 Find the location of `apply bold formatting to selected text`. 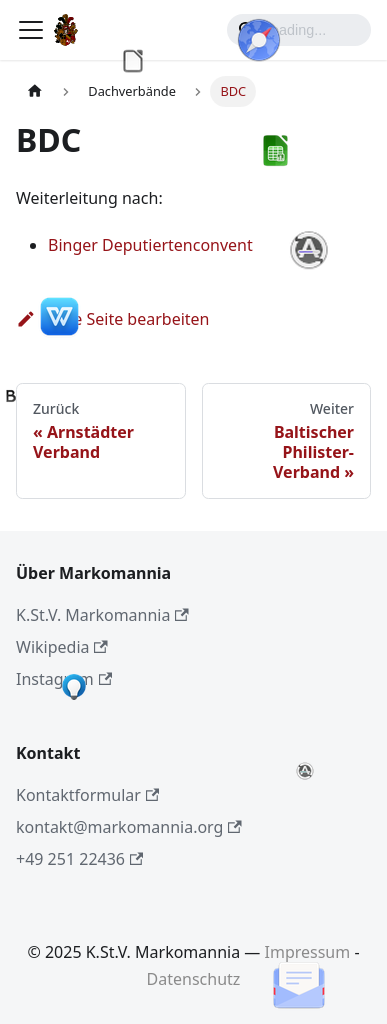

apply bold formatting to selected text is located at coordinates (11, 396).